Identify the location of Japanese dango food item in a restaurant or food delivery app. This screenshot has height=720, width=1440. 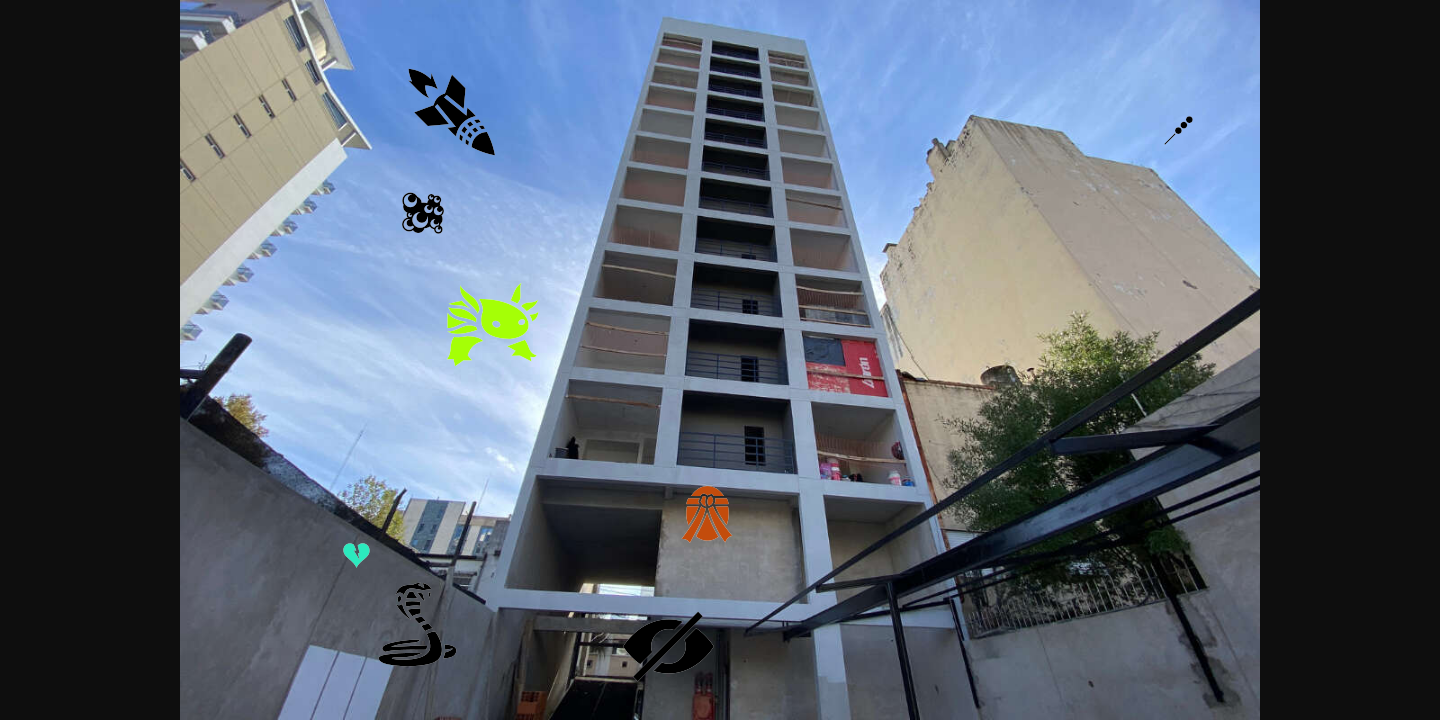
(1178, 130).